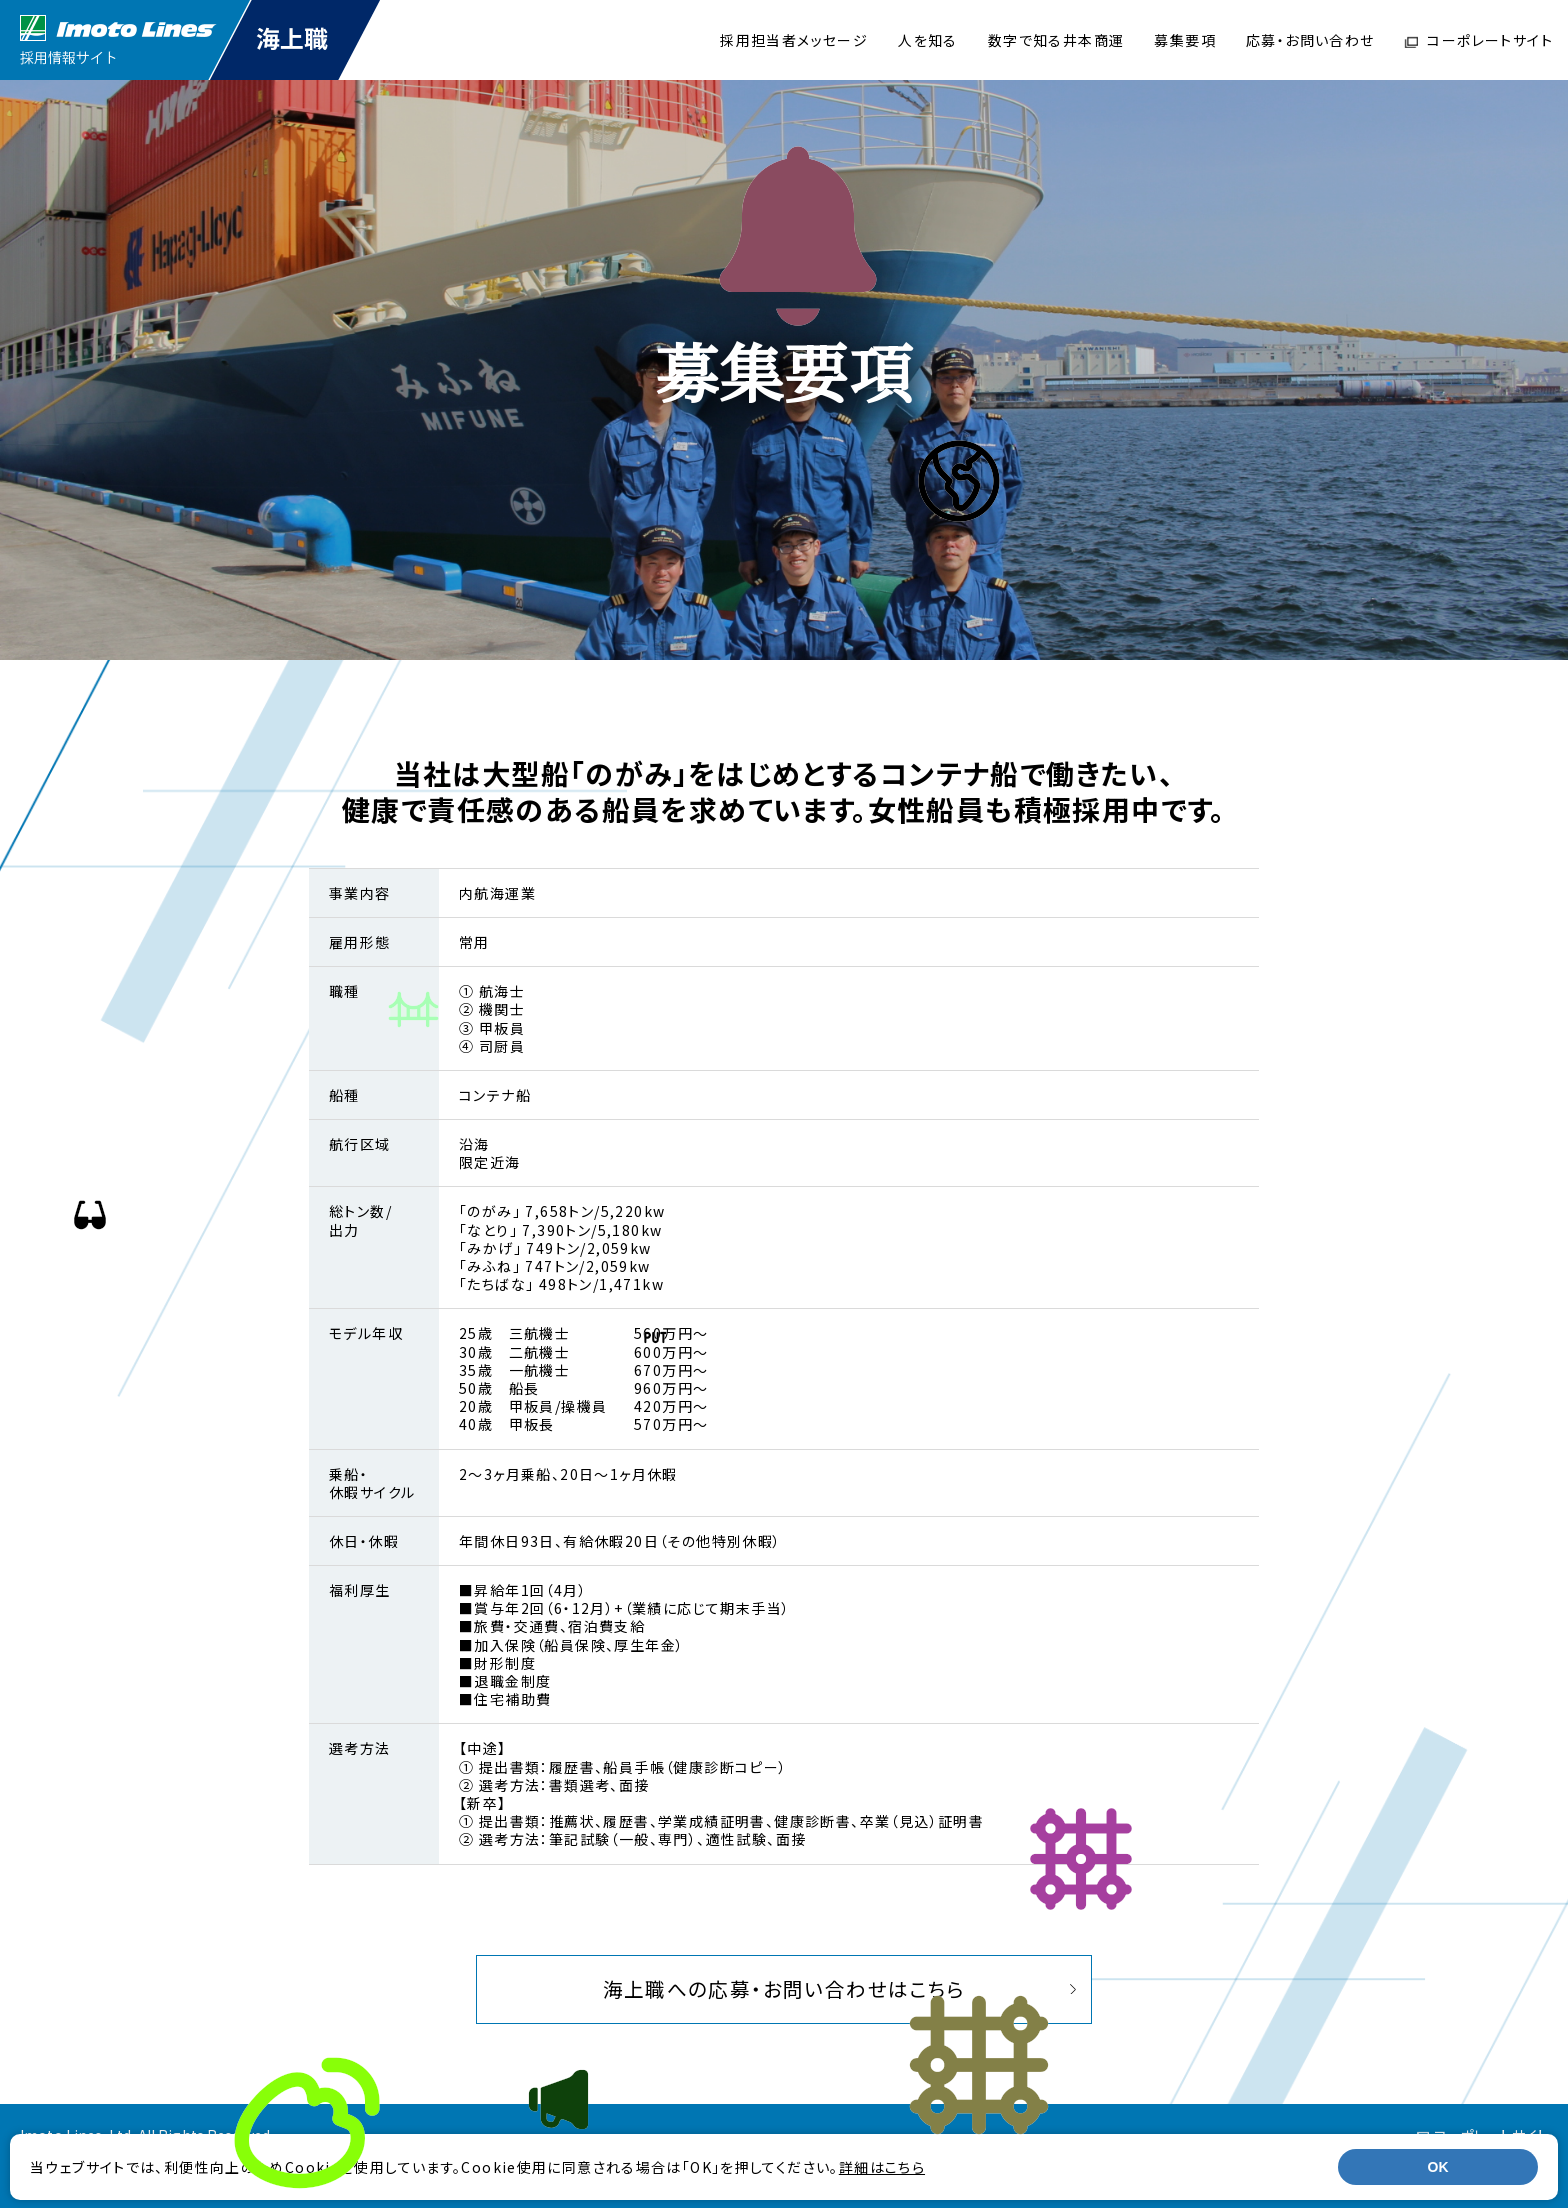 Image resolution: width=1568 pixels, height=2210 pixels. Describe the element at coordinates (959, 481) in the screenshot. I see `view americas region or western hemisphere` at that location.